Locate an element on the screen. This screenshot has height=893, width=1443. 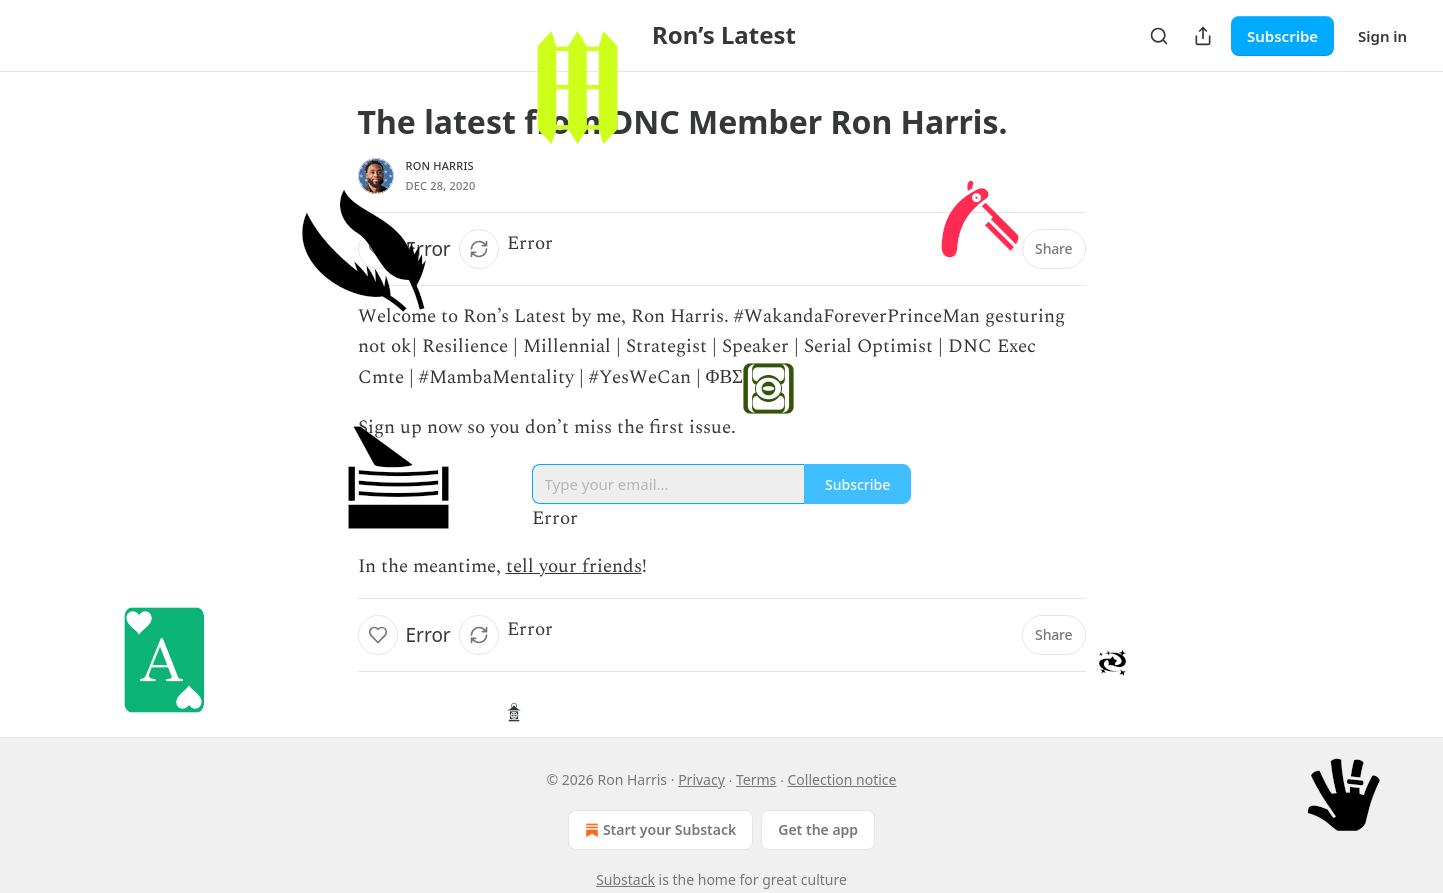
access boxing or fighting game mode is located at coordinates (398, 478).